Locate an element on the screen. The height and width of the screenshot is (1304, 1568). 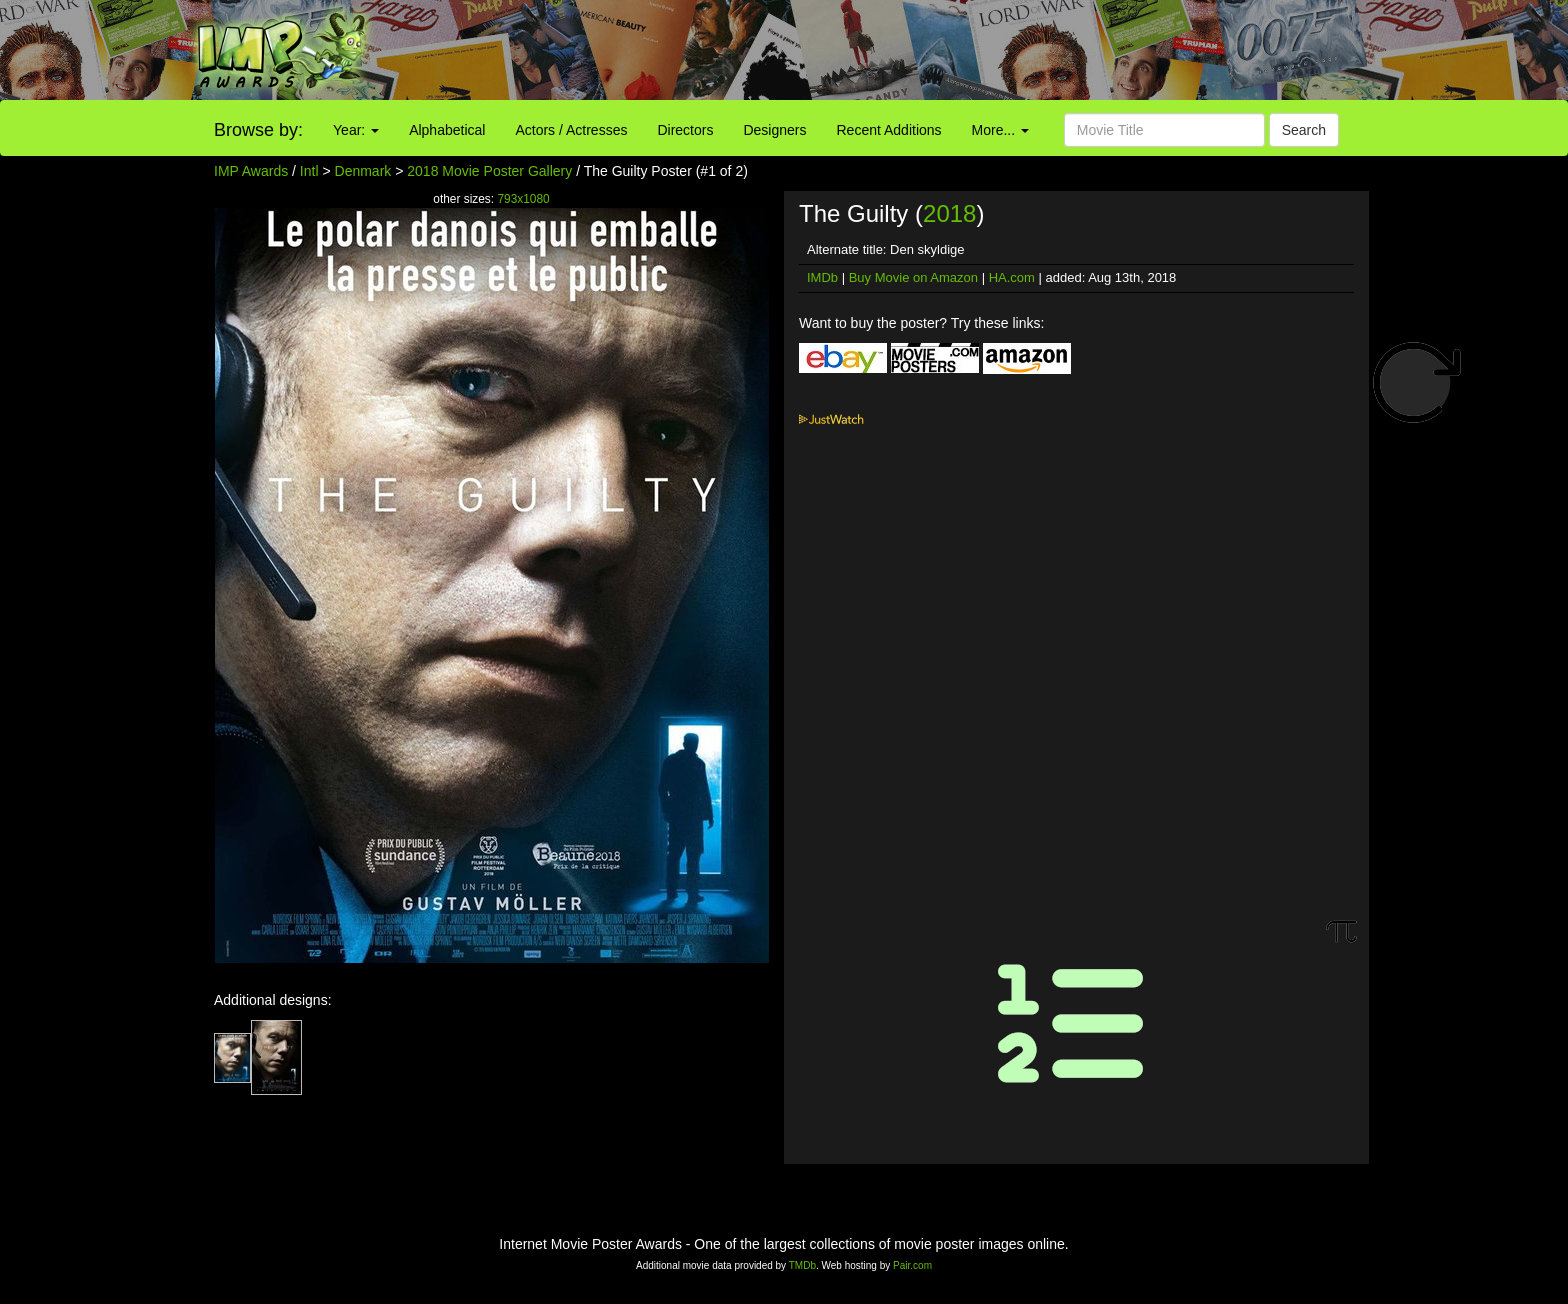
create a numbered list is located at coordinates (1070, 1023).